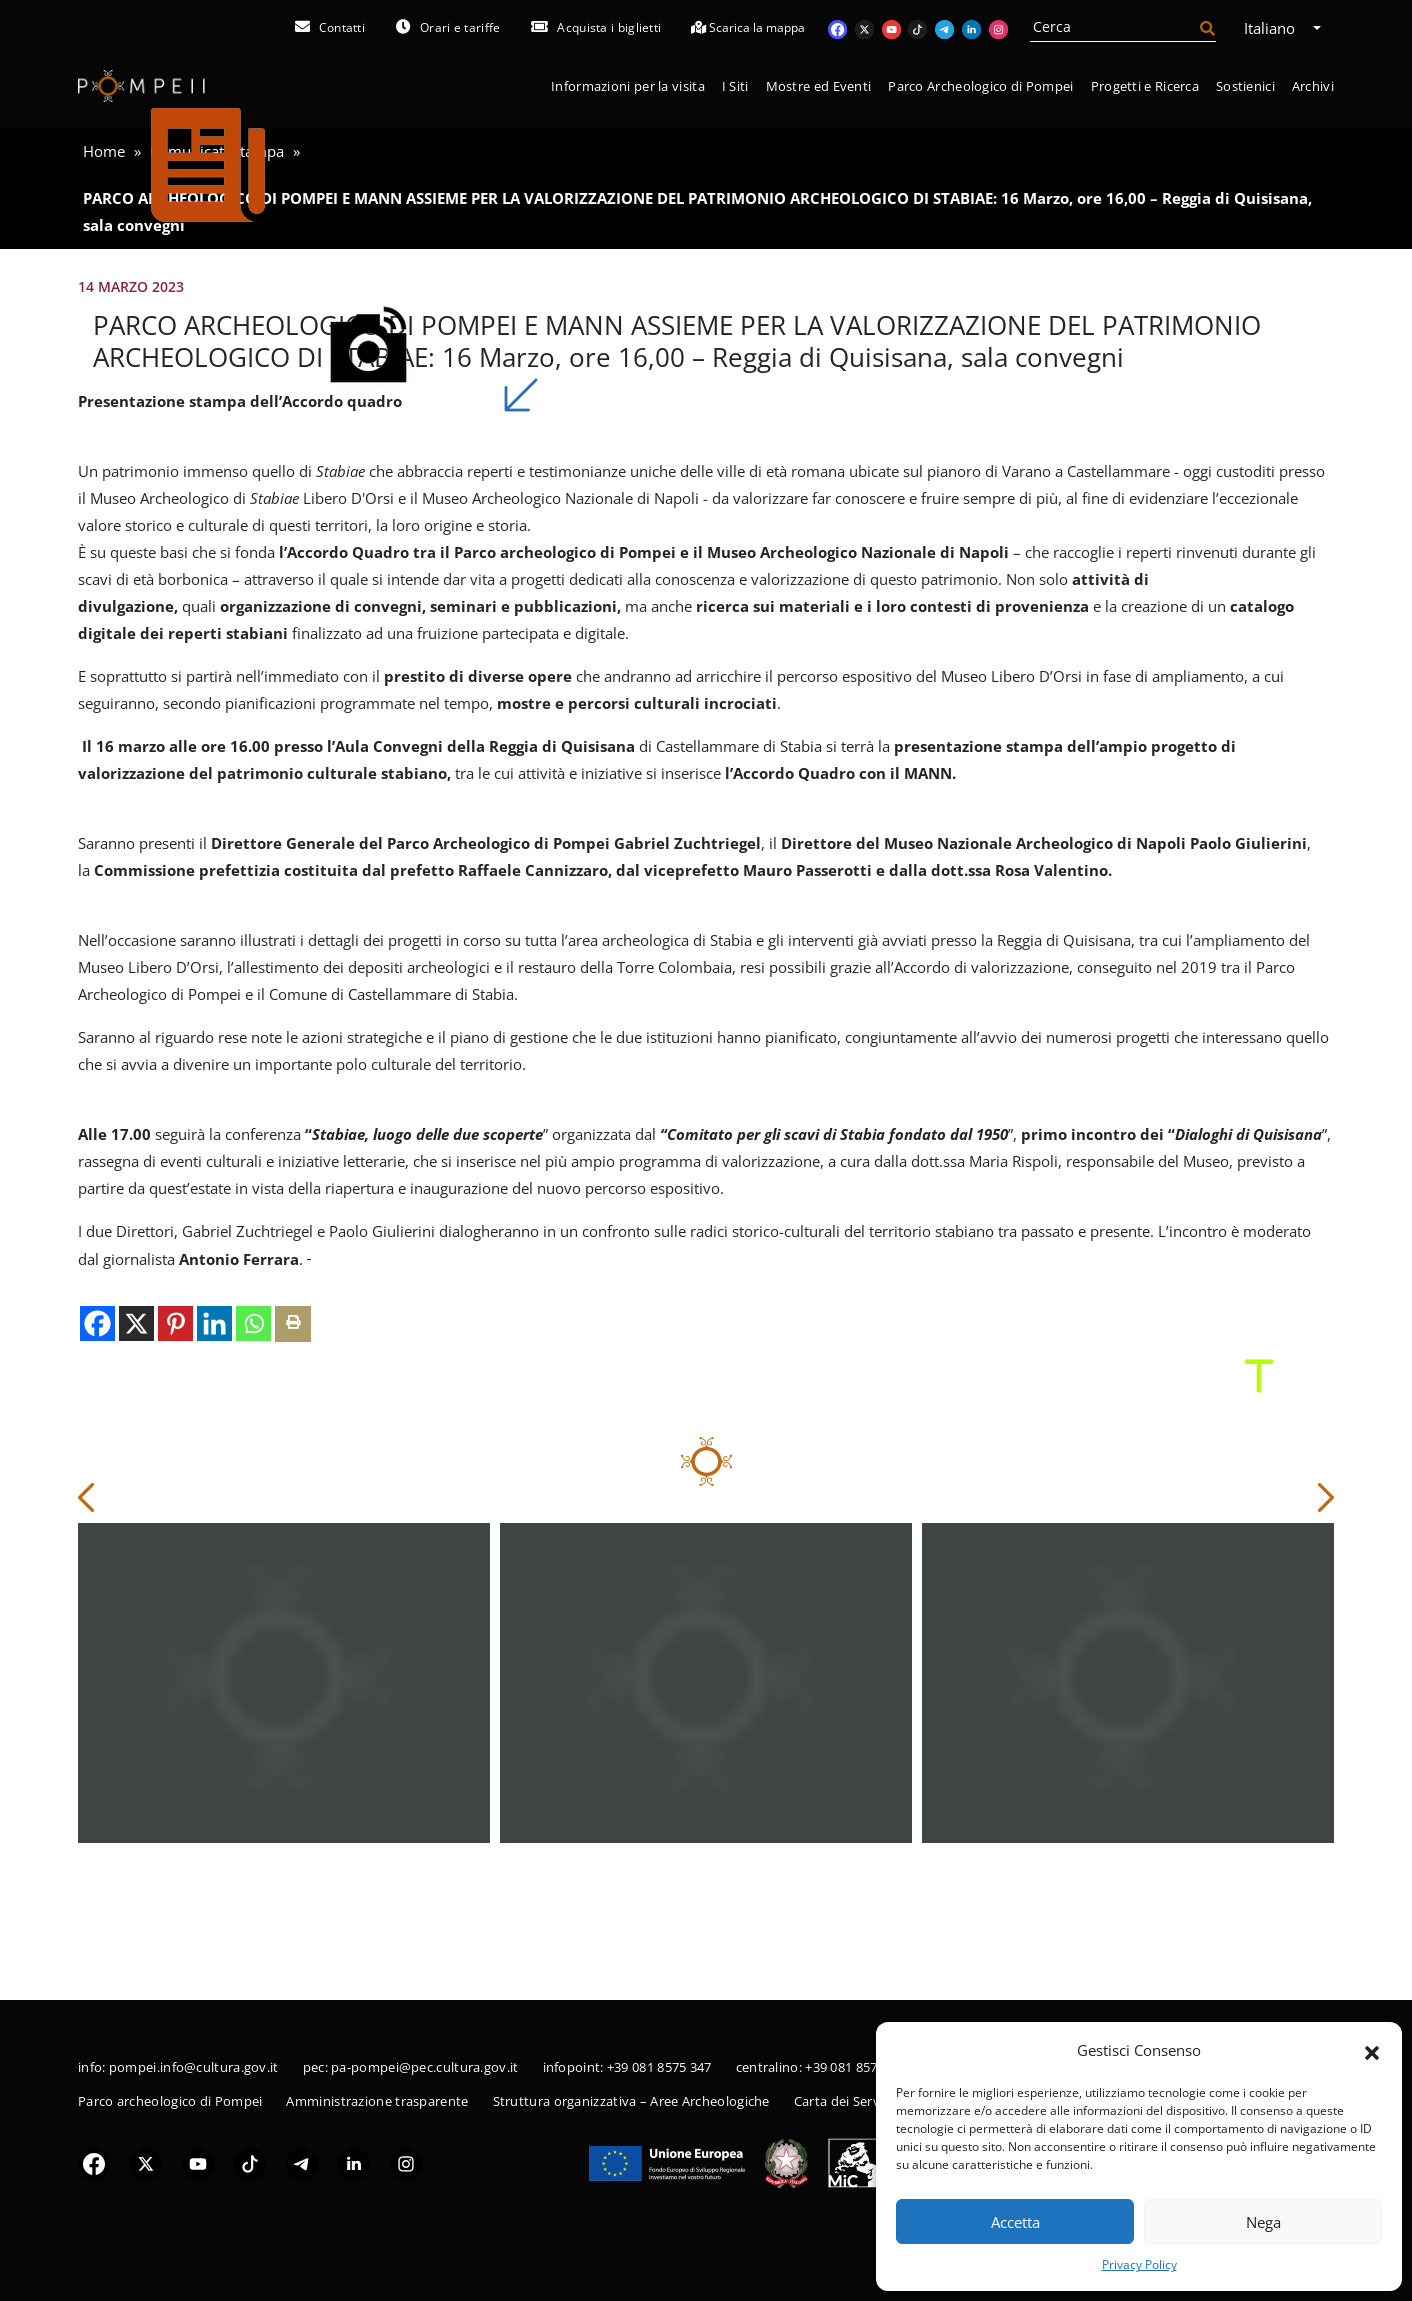 The image size is (1412, 2301). Describe the element at coordinates (368, 344) in the screenshot. I see `connect to a wireless or linked camera` at that location.